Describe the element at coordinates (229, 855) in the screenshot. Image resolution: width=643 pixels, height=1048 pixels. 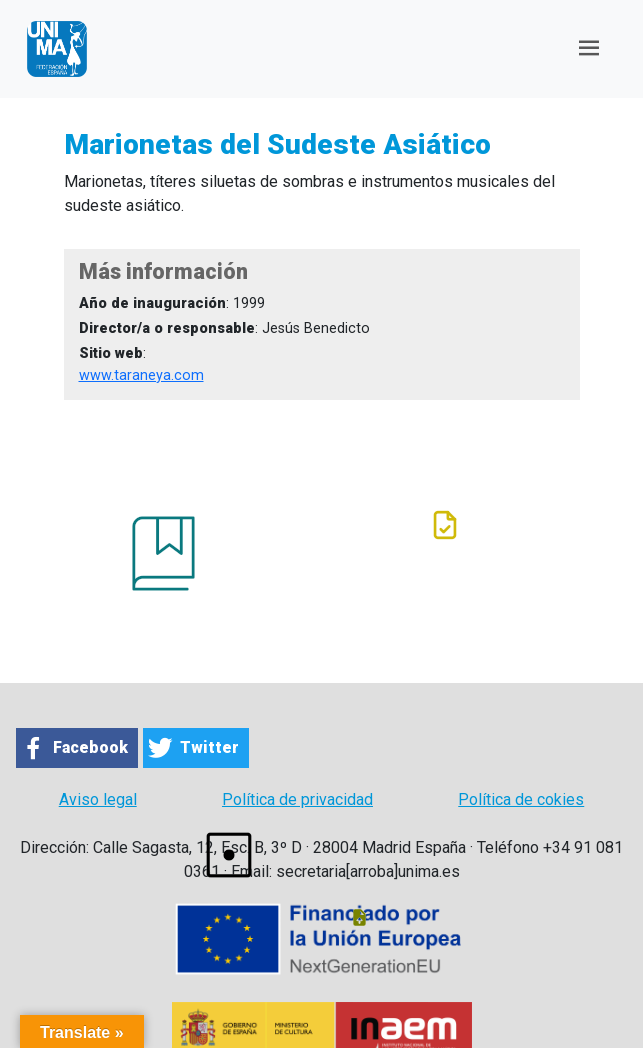
I see `indicates a modified file in a diff view` at that location.